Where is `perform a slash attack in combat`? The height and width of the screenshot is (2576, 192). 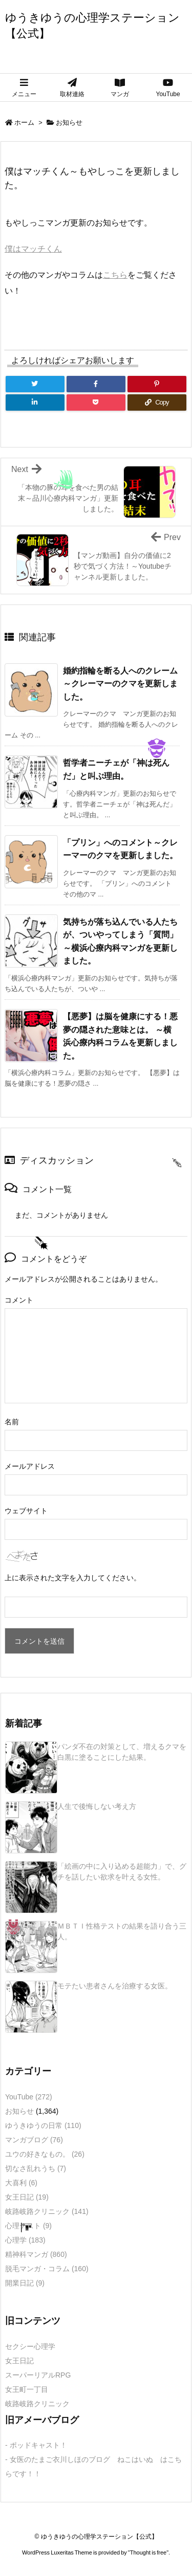
perform a slash attack in combat is located at coordinates (63, 479).